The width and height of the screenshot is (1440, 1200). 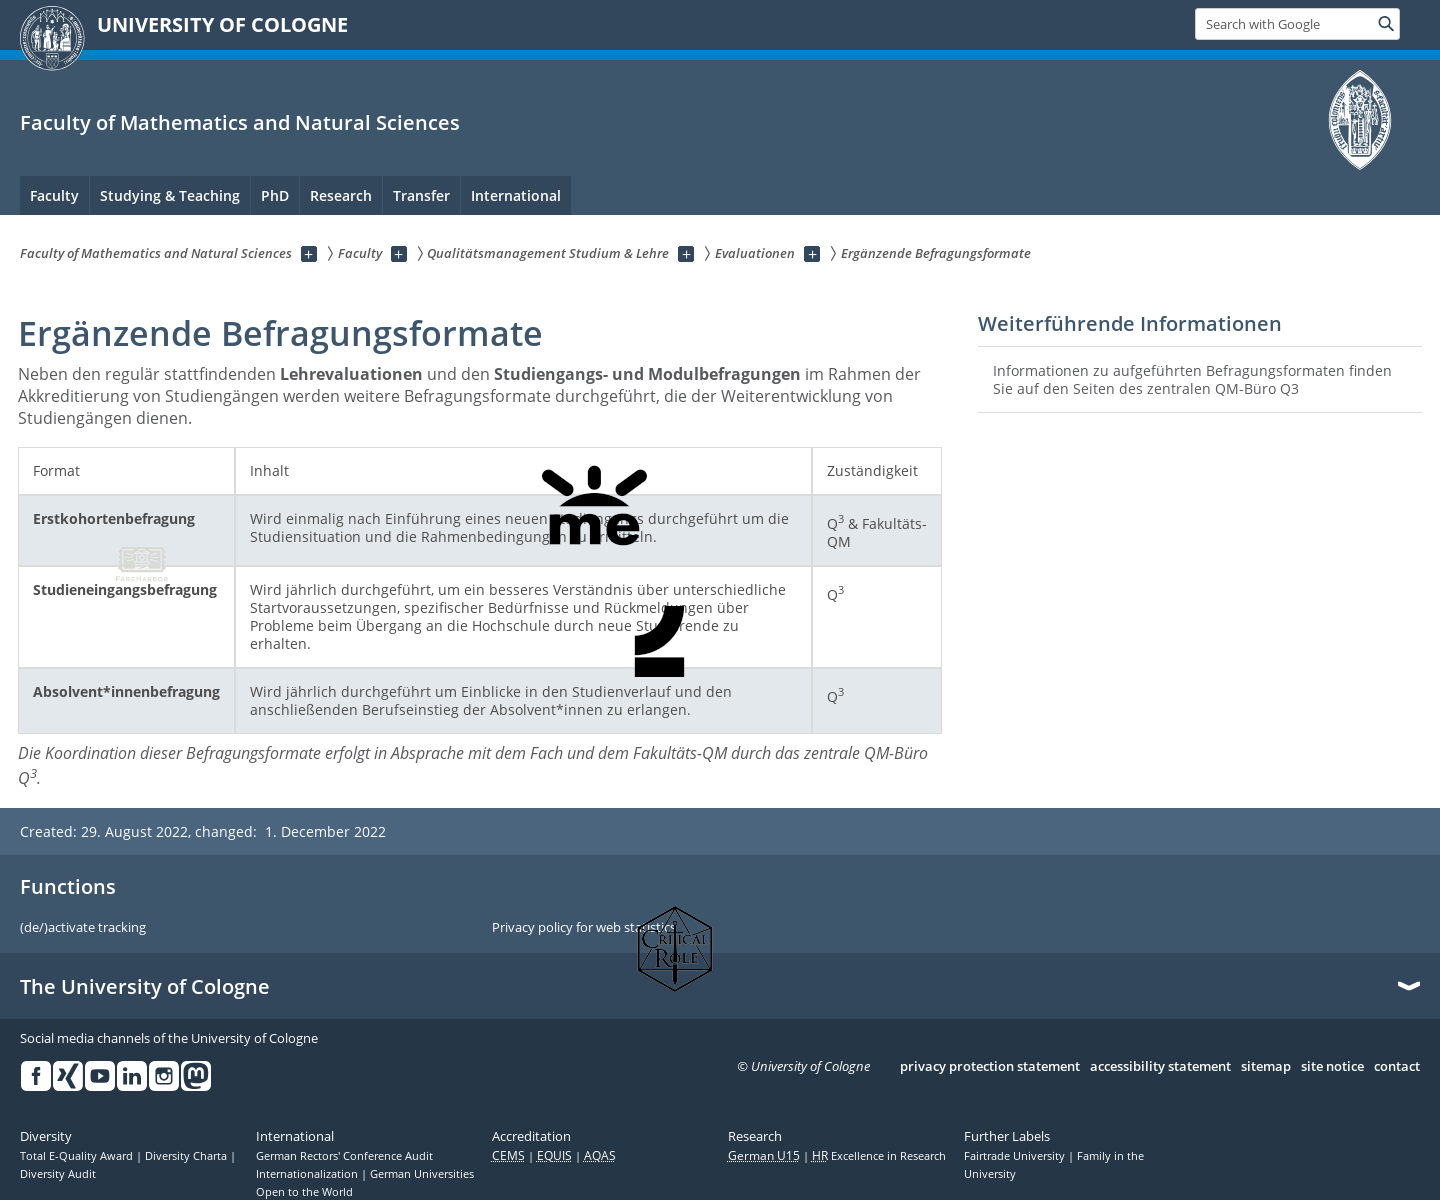 What do you see at coordinates (675, 949) in the screenshot?
I see `critical role official logo` at bounding box center [675, 949].